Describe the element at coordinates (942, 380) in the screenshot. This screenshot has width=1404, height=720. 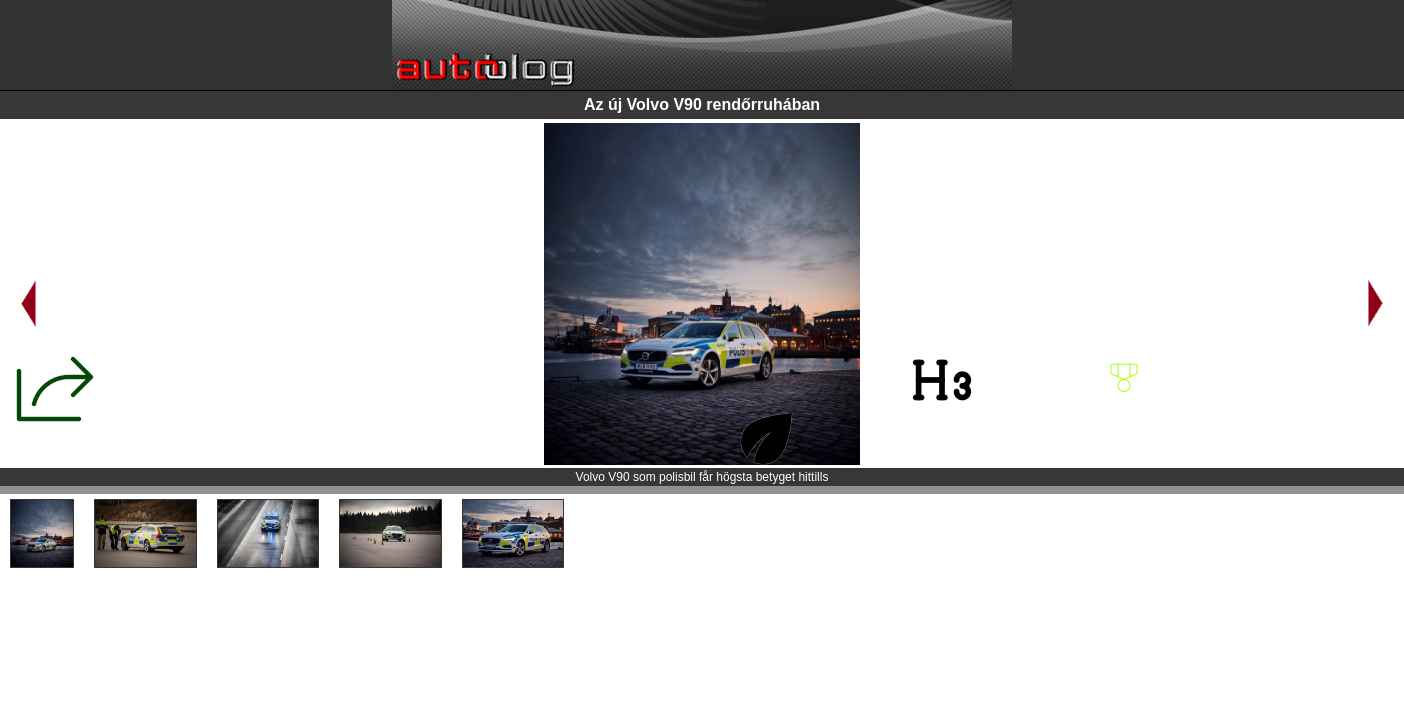
I see `apply heading level 3 text formatting` at that location.